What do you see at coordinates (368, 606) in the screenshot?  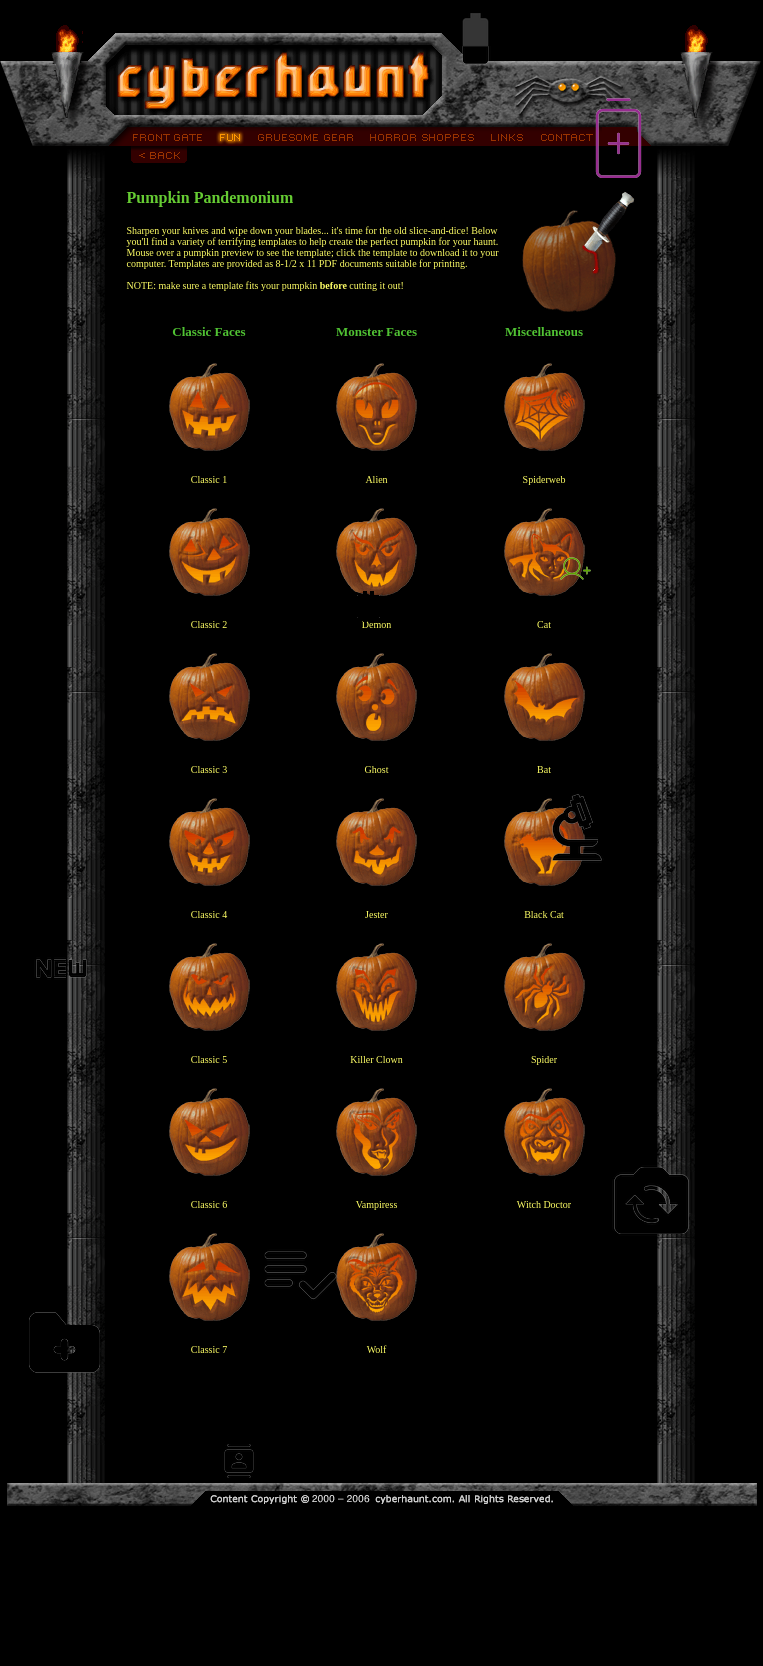 I see `view device memory or storage info` at bounding box center [368, 606].